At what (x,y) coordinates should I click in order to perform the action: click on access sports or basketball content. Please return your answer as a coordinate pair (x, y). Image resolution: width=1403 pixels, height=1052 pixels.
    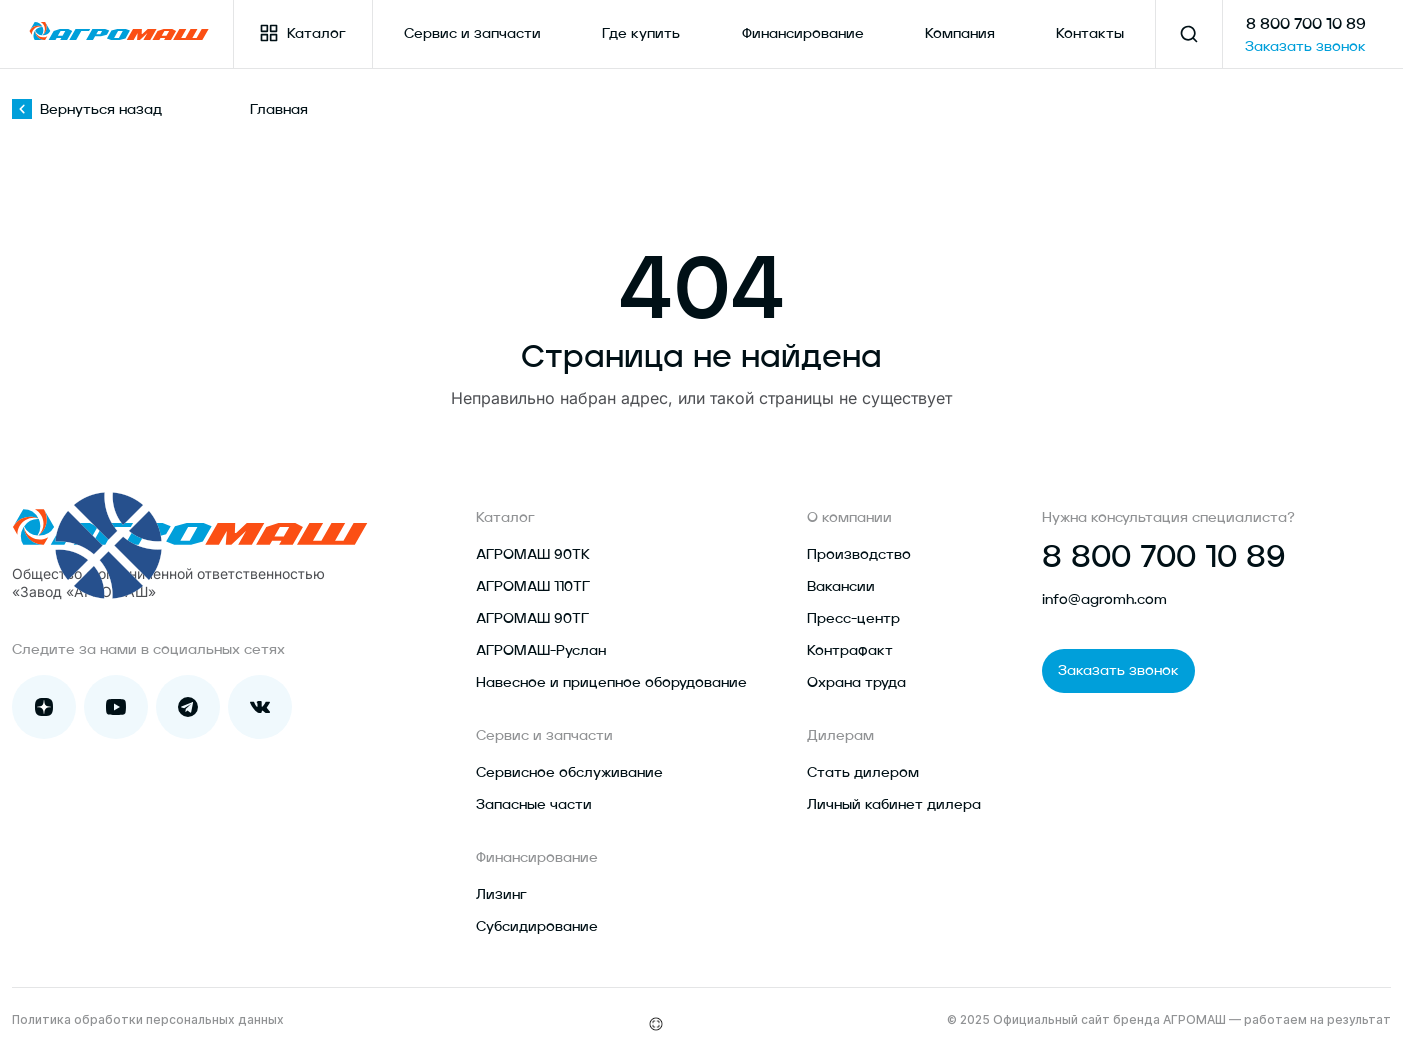
    Looking at the image, I should click on (108, 545).